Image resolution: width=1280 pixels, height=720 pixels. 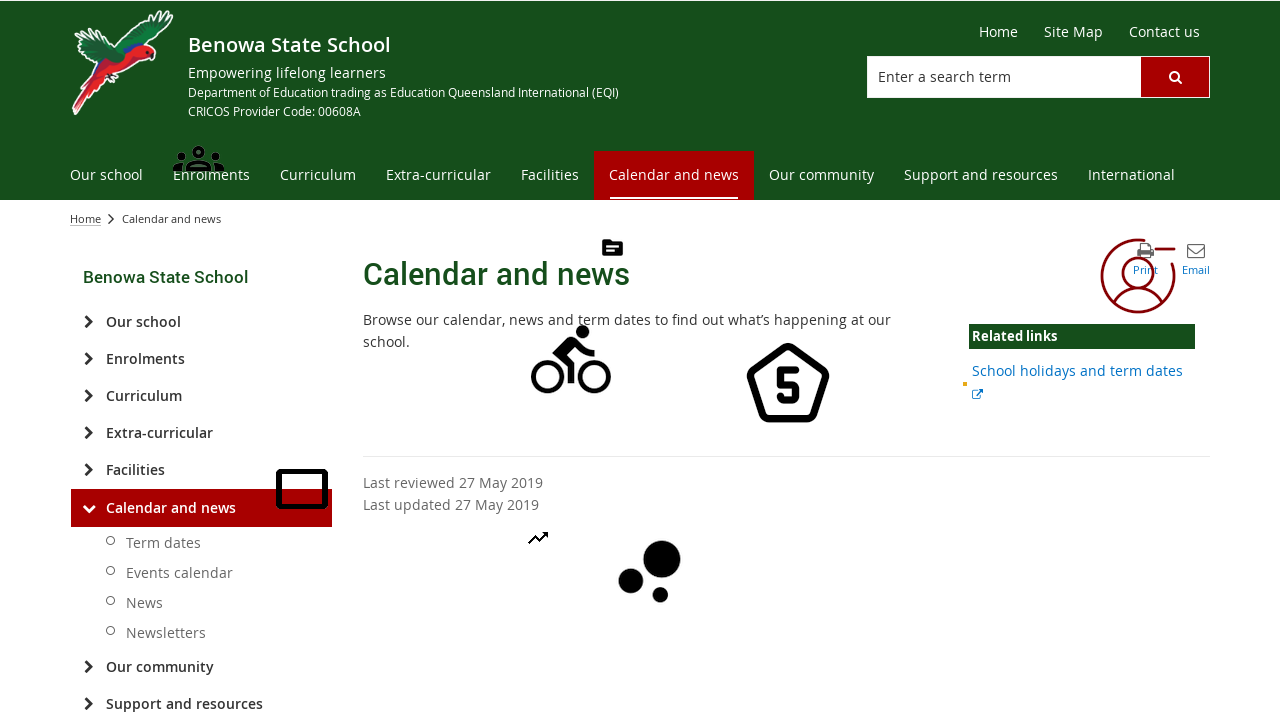 I want to click on indicates step 5 in a multi-step process, so click(x=788, y=385).